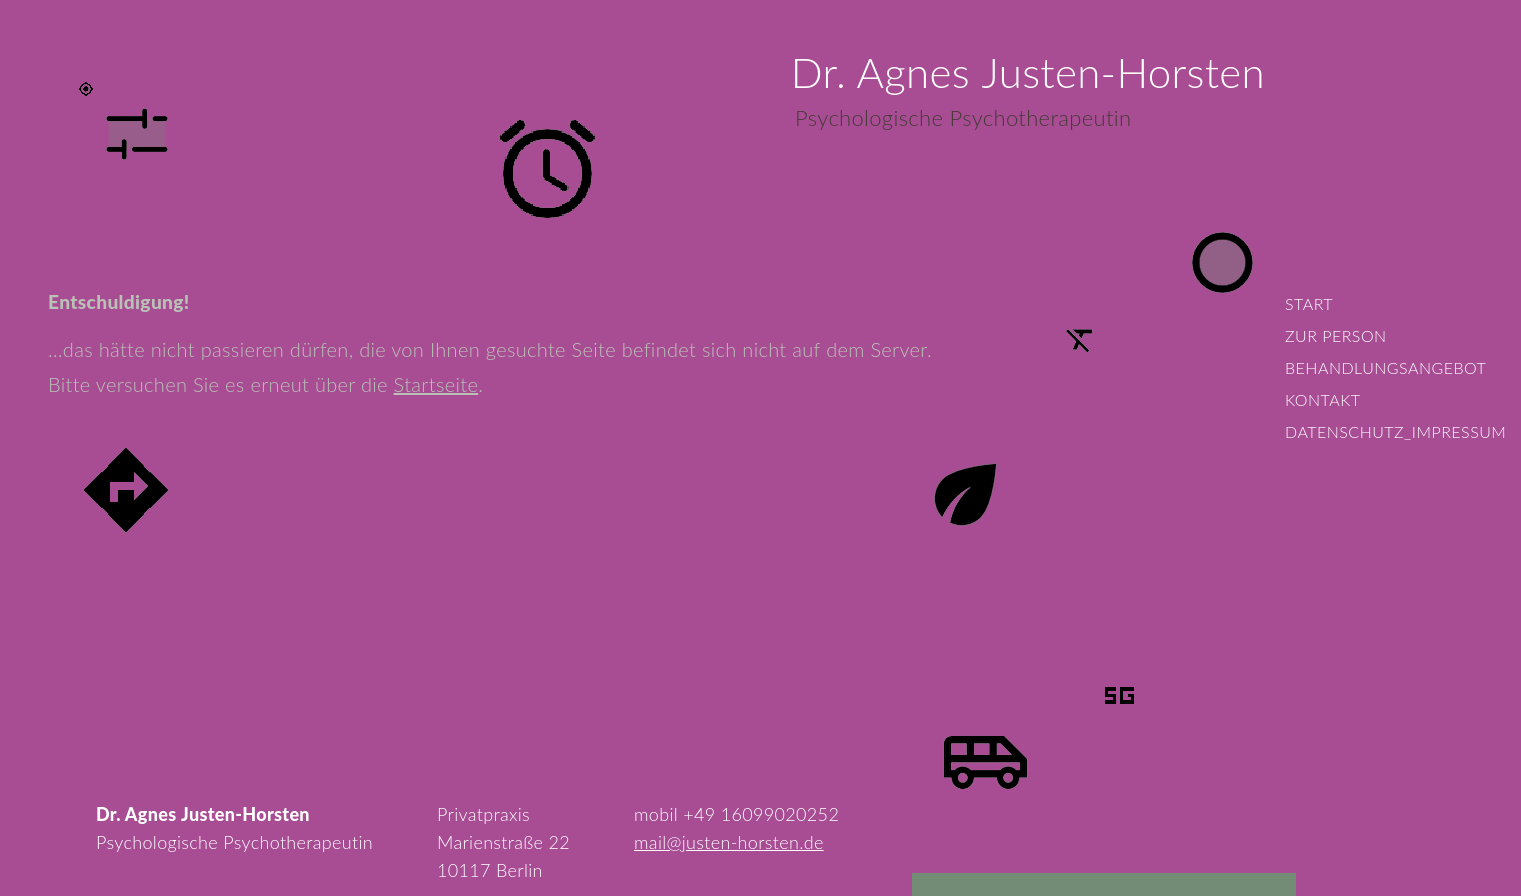  What do you see at coordinates (985, 762) in the screenshot?
I see `access airport shuttle services` at bounding box center [985, 762].